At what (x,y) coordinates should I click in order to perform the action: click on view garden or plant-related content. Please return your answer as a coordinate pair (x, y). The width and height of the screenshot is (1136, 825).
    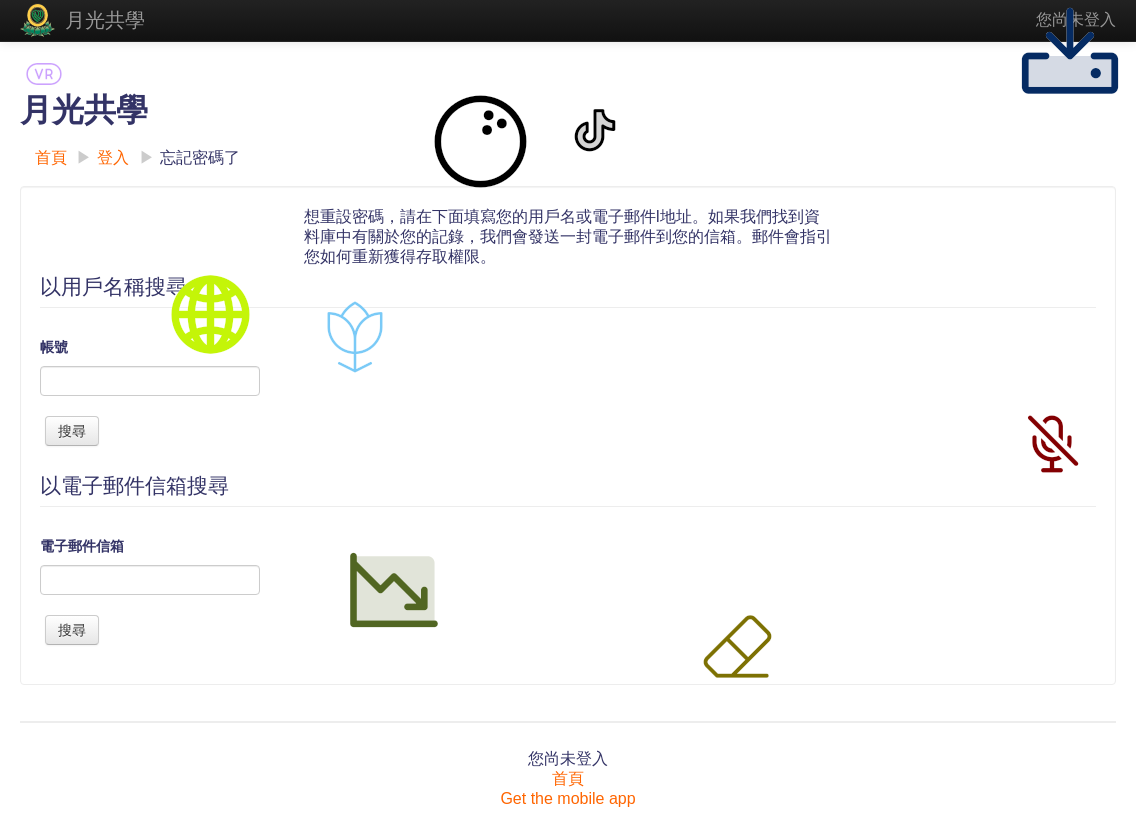
    Looking at the image, I should click on (355, 337).